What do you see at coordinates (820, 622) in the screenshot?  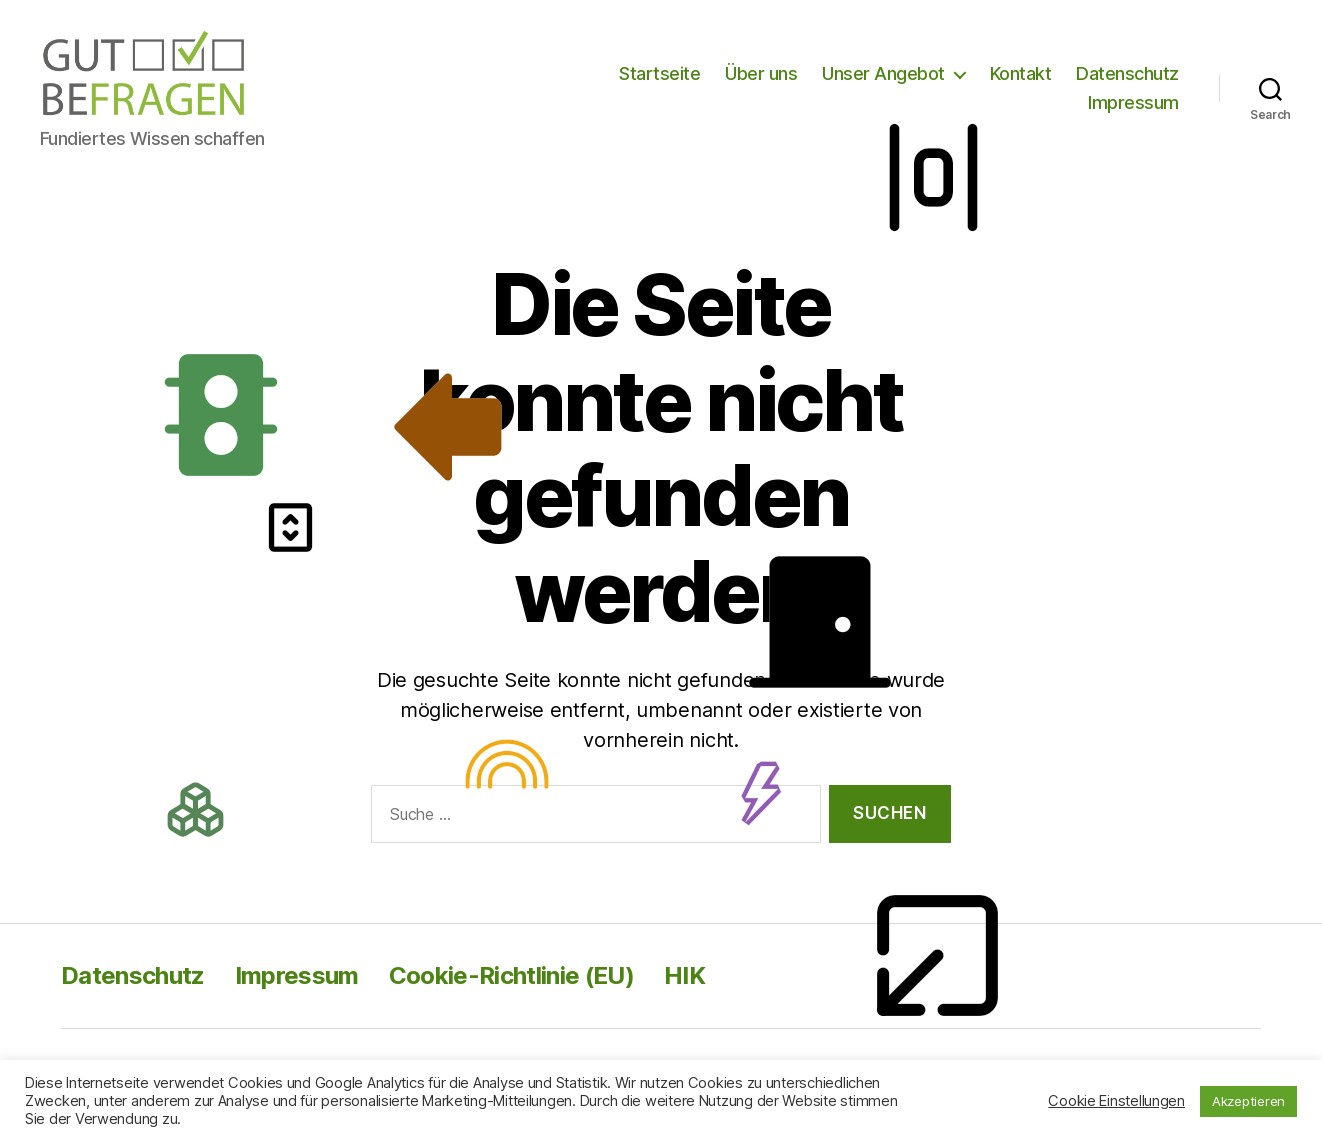 I see `exit or log out of the application` at bounding box center [820, 622].